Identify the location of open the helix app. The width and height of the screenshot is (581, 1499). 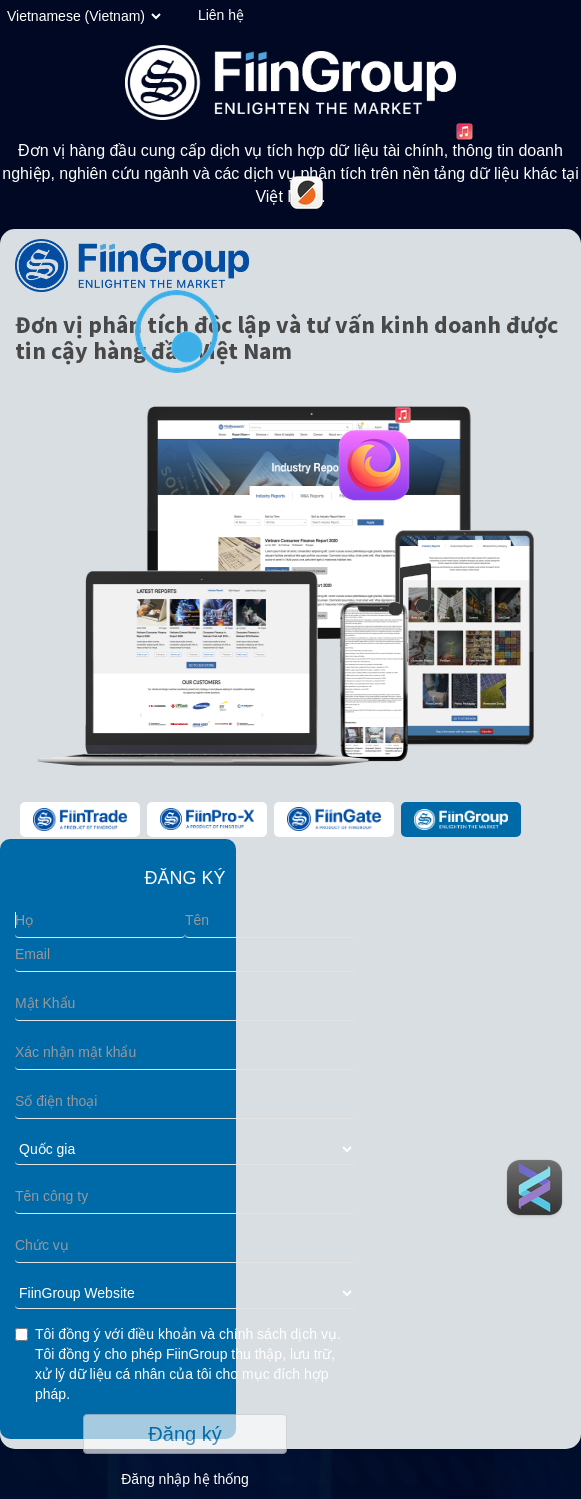
(534, 1187).